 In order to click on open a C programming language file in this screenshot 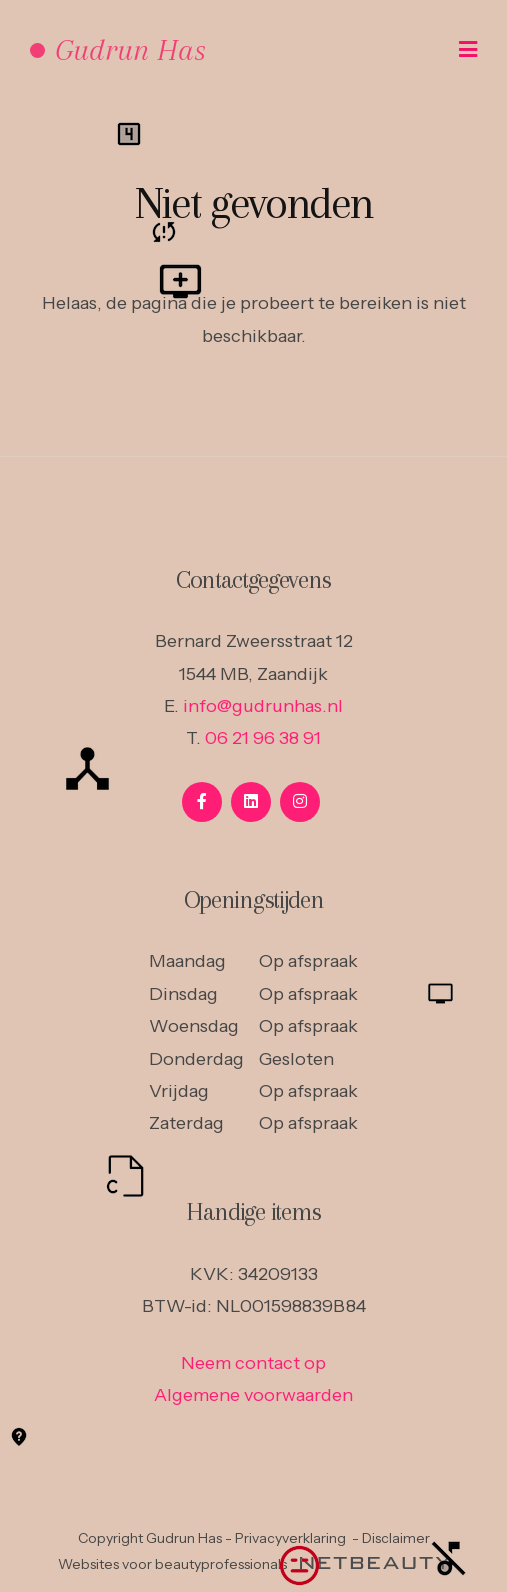, I will do `click(126, 1176)`.